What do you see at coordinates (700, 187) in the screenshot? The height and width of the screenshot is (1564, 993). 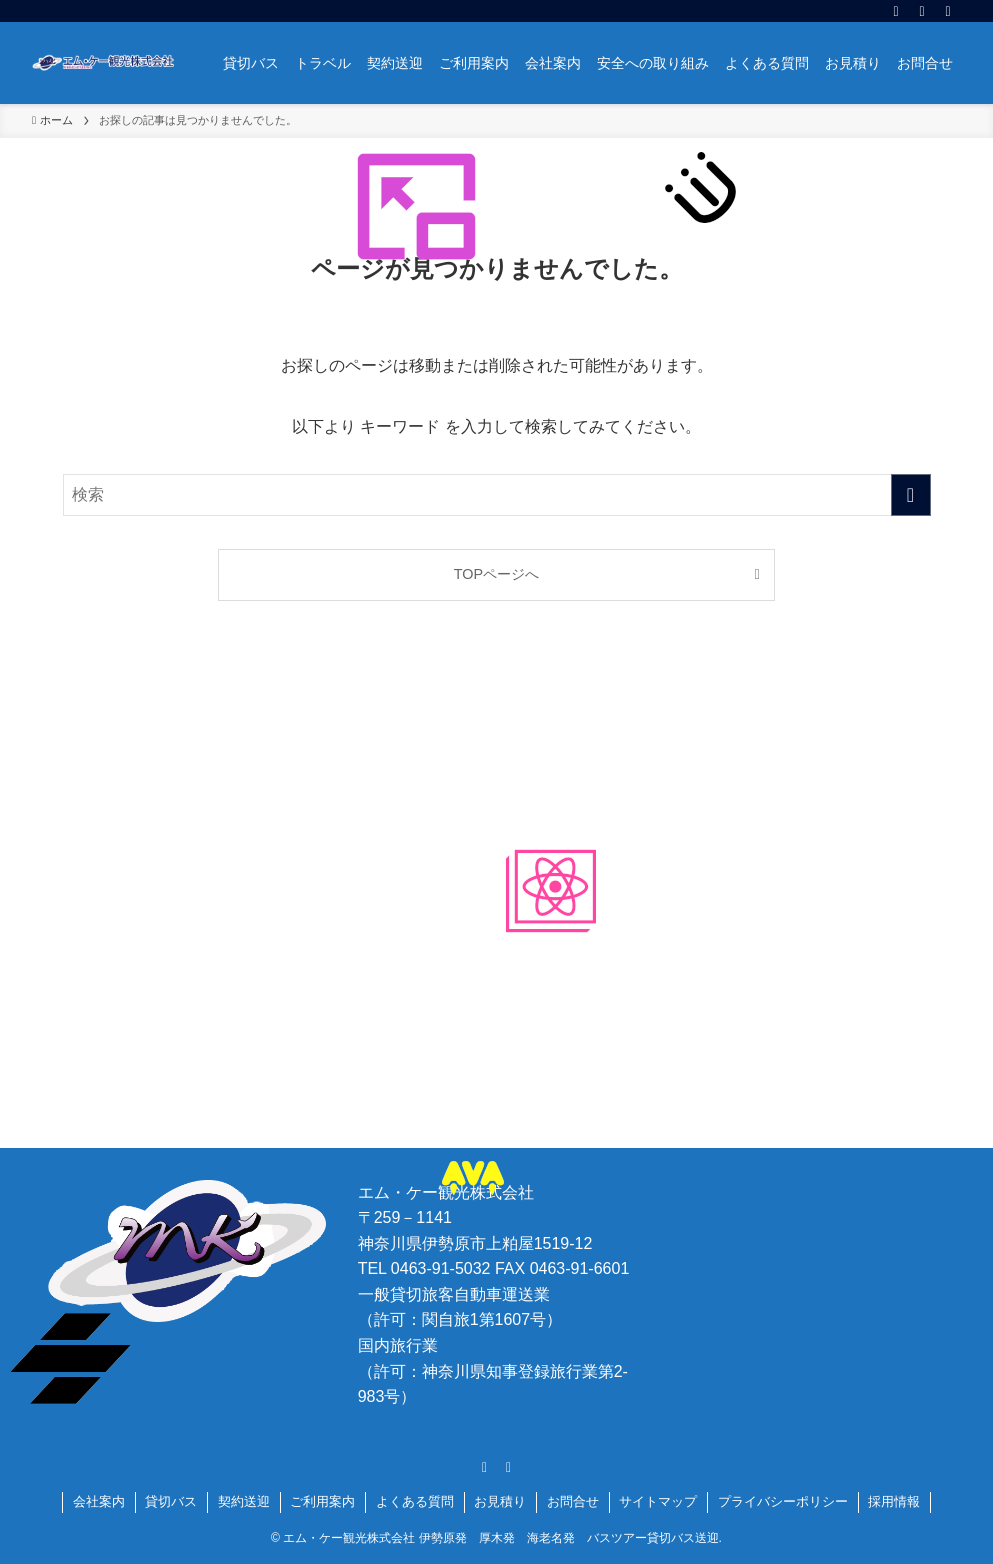 I see `i3 window manager logo` at bounding box center [700, 187].